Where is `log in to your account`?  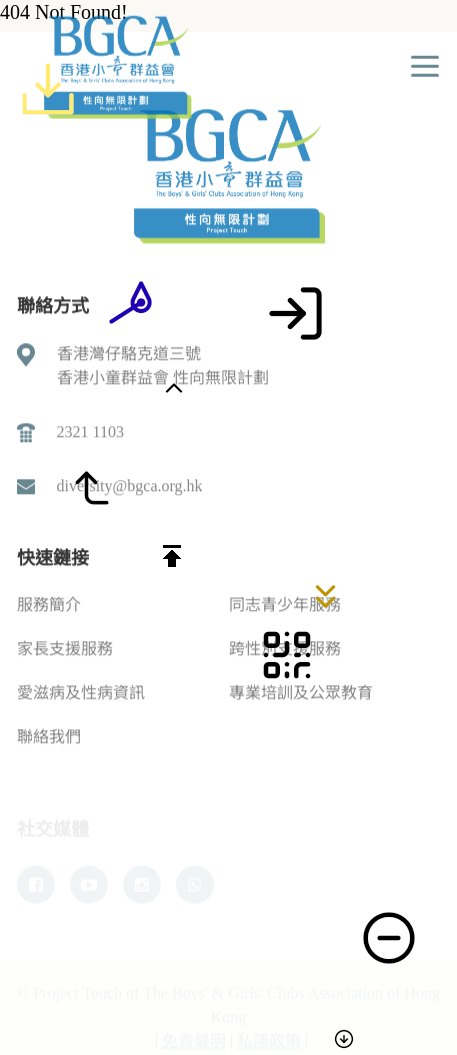
log in to your account is located at coordinates (295, 313).